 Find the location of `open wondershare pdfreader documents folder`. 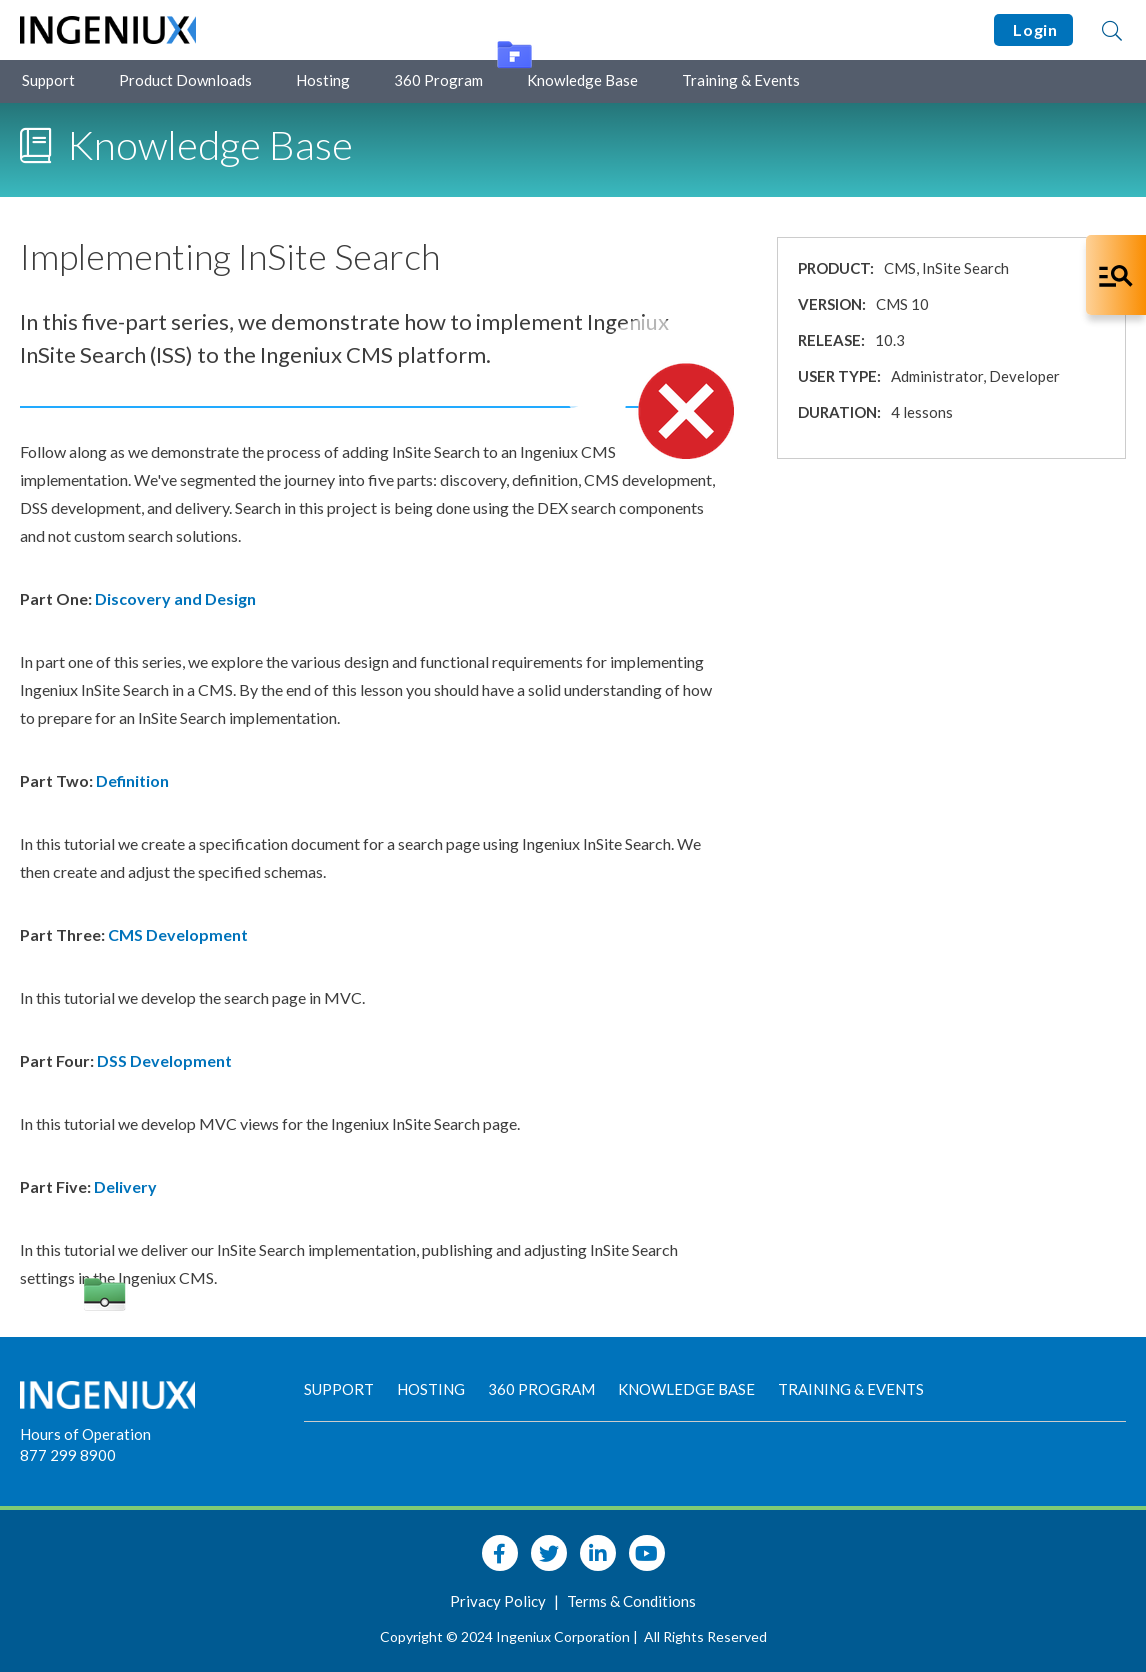

open wondershare pdfreader documents folder is located at coordinates (514, 55).